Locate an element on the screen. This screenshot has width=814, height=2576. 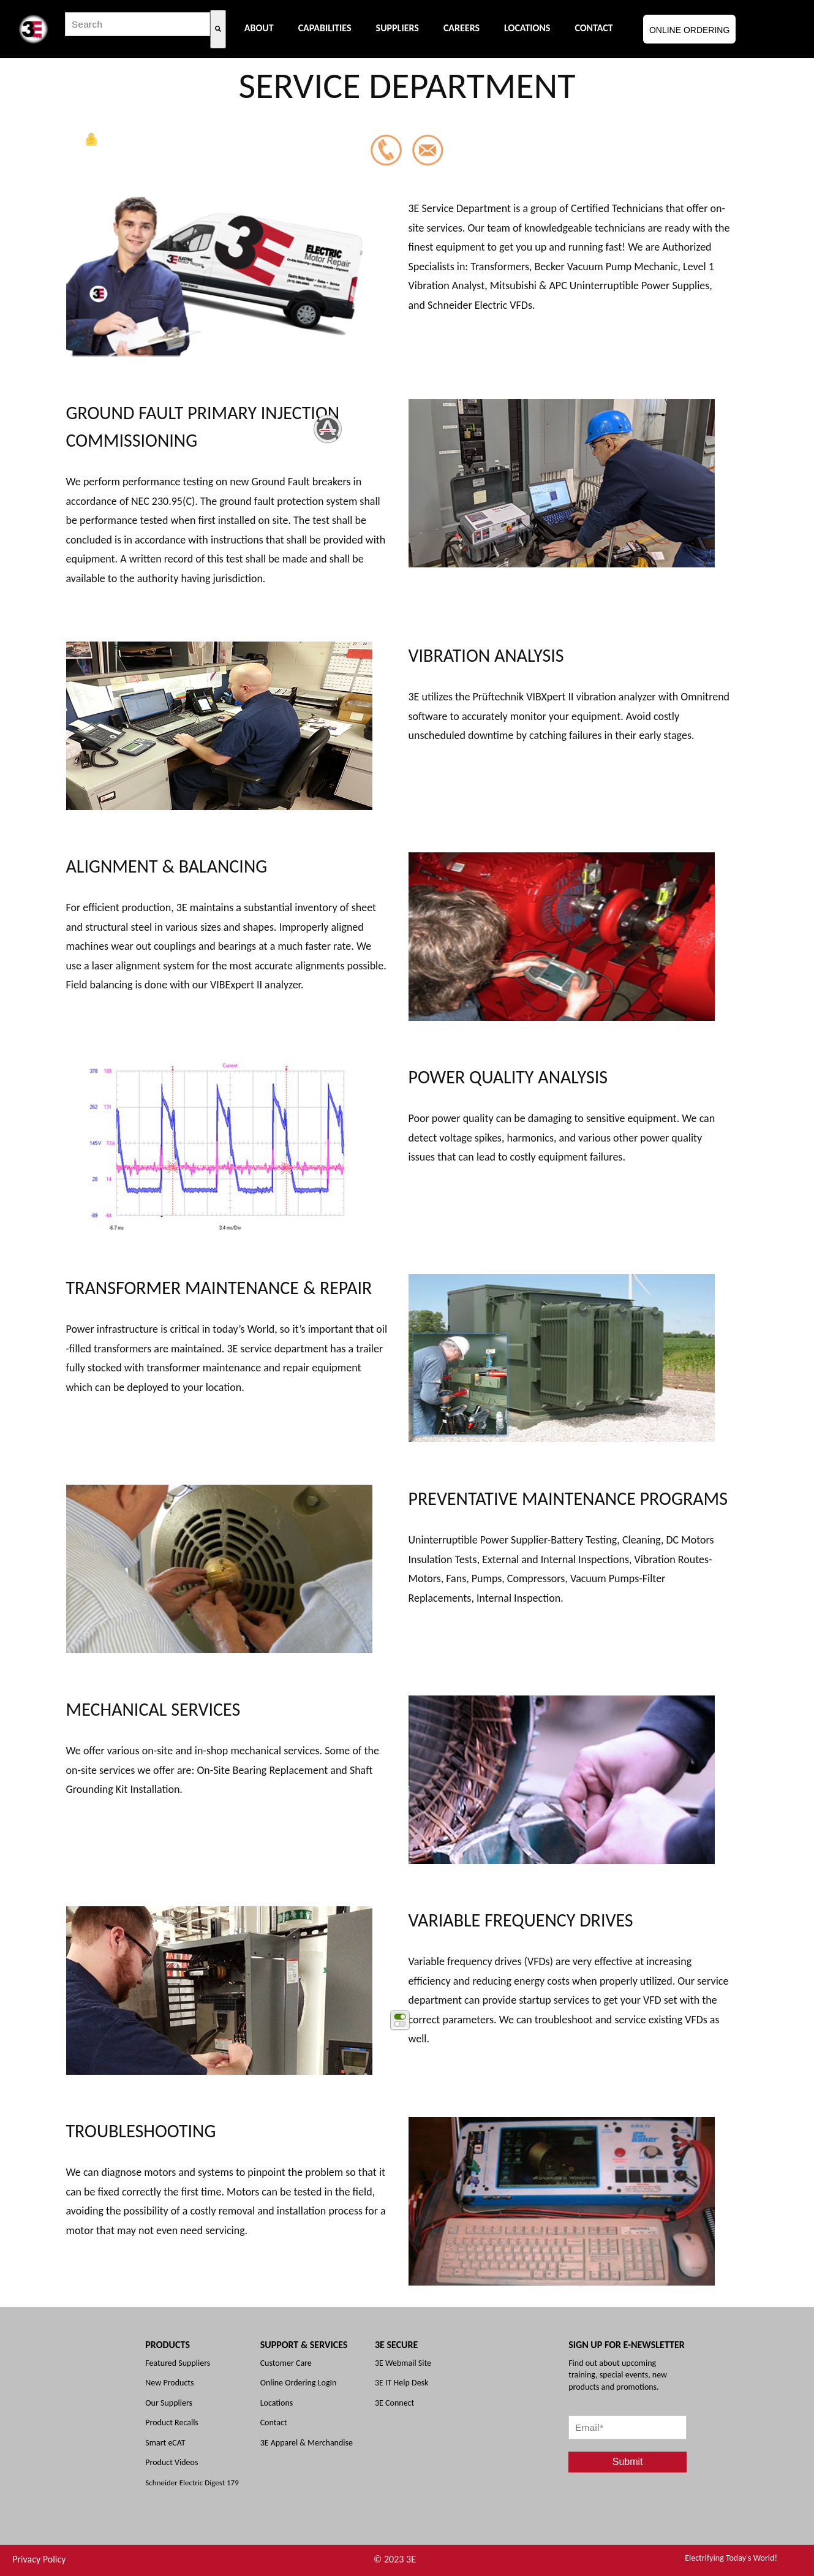
open system tweaks or settings customization is located at coordinates (400, 2020).